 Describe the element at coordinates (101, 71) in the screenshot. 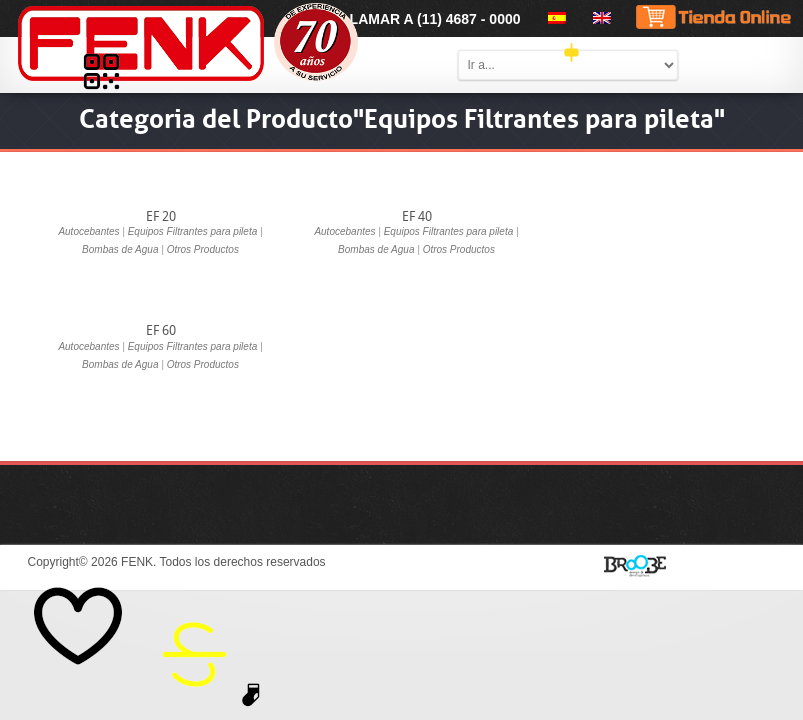

I see `scan or generate a qr code` at that location.